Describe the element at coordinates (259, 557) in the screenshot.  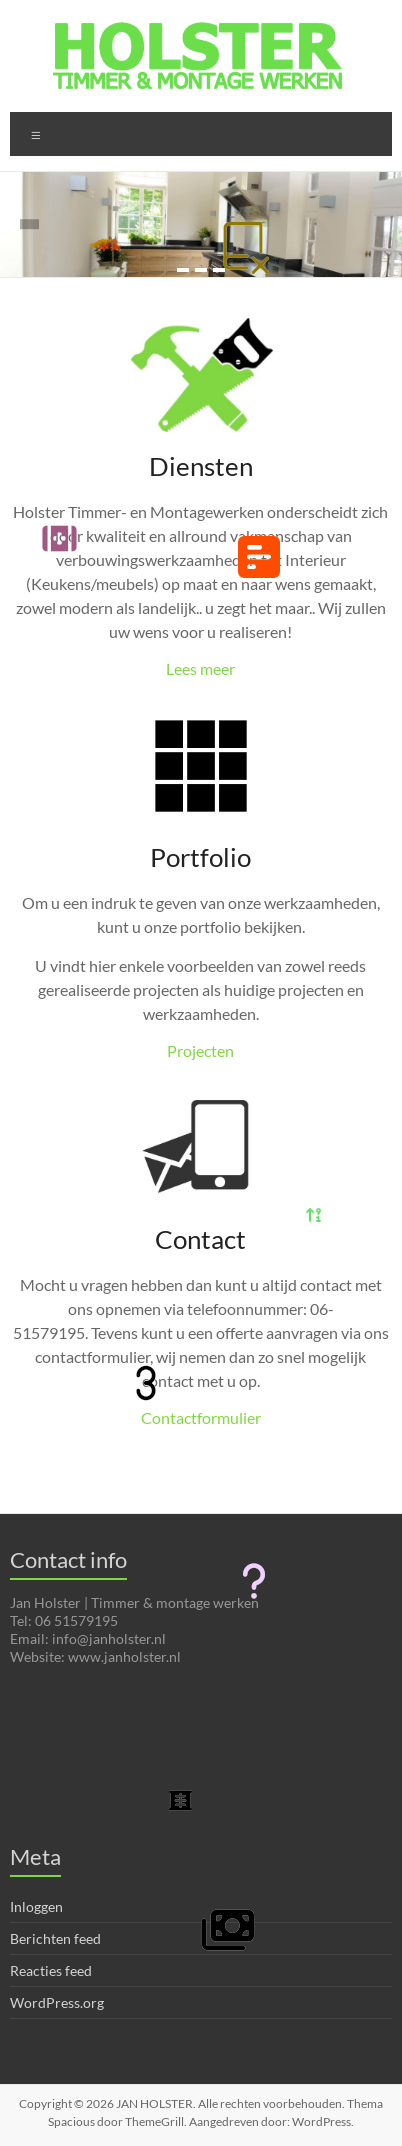
I see `view poll or survey results` at that location.